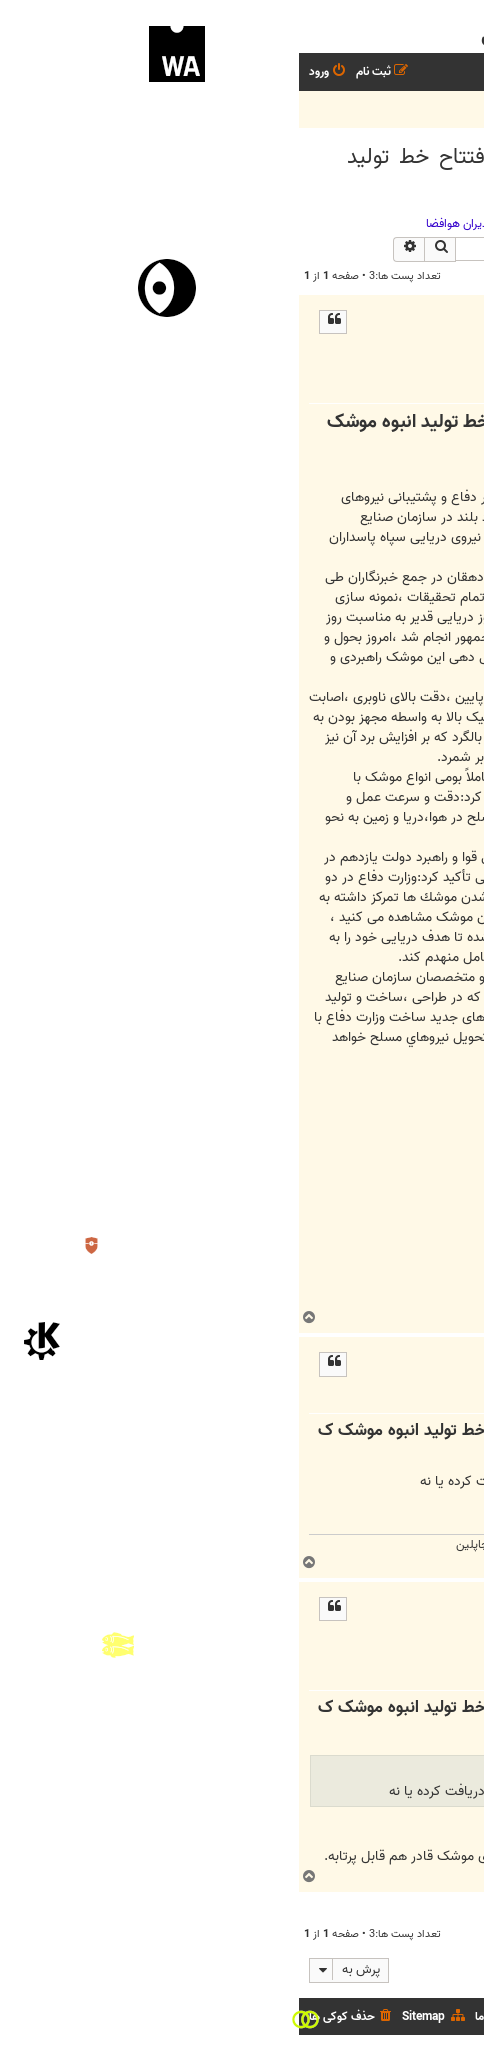 The height and width of the screenshot is (2071, 484). Describe the element at coordinates (177, 54) in the screenshot. I see `webassembly technology or framework indicator` at that location.